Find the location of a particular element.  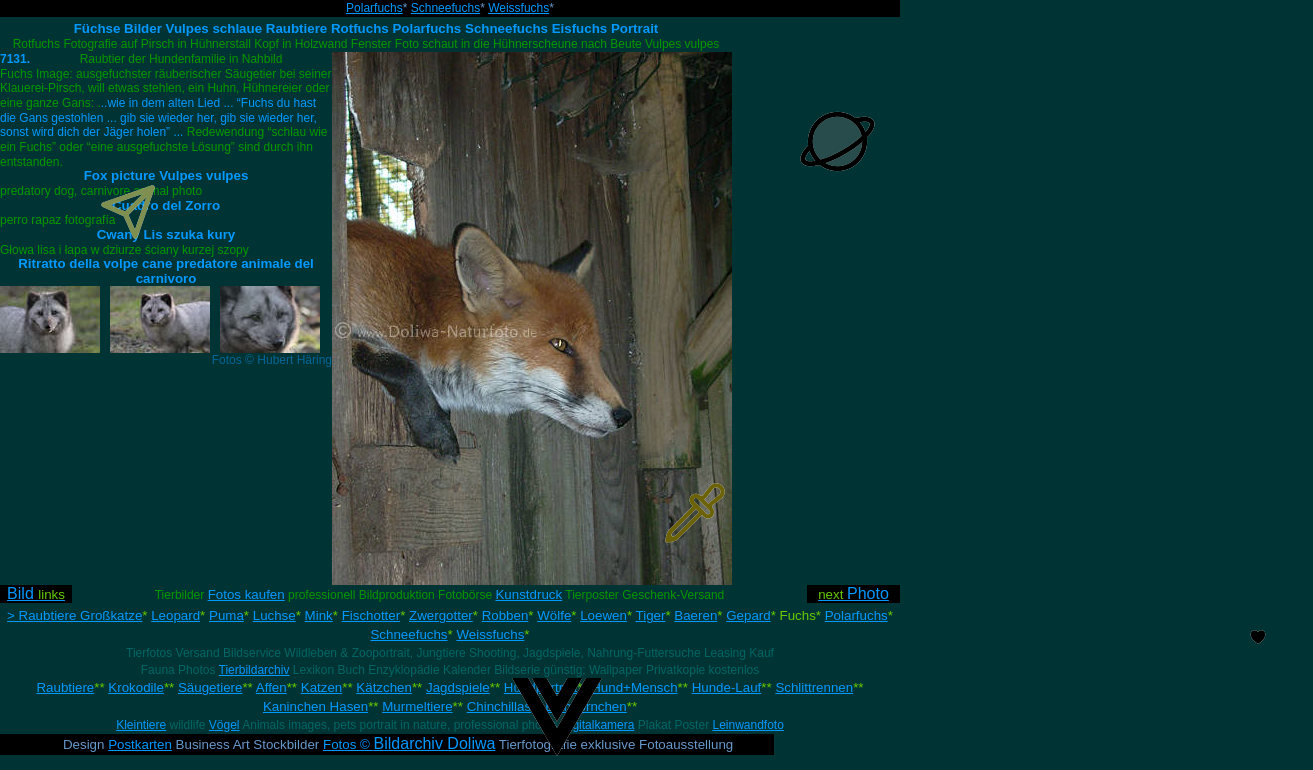

add to favorites is located at coordinates (1258, 637).